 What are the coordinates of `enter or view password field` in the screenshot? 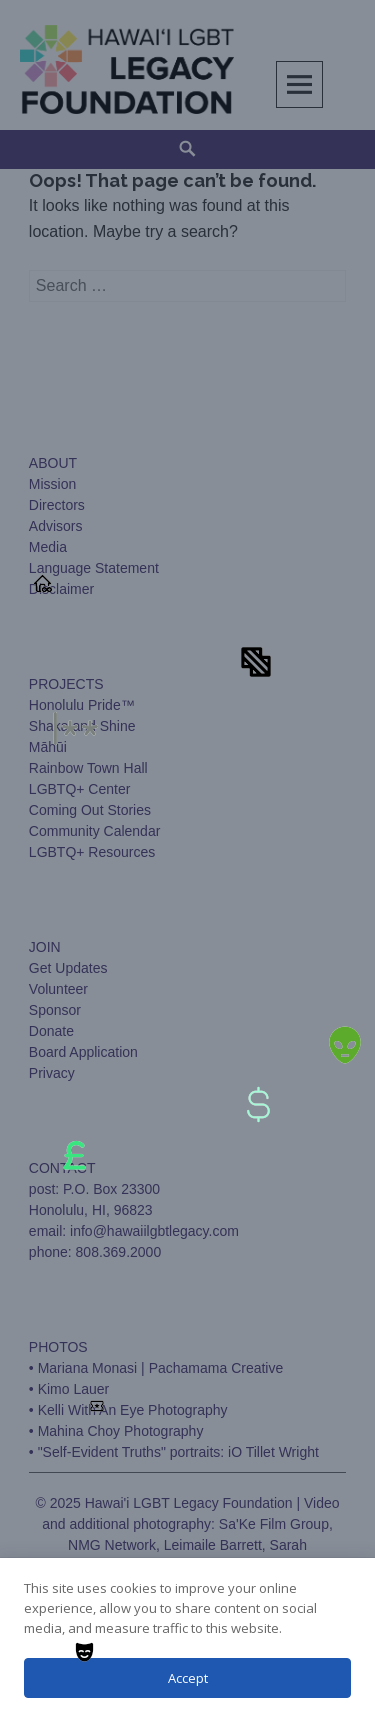 It's located at (73, 728).